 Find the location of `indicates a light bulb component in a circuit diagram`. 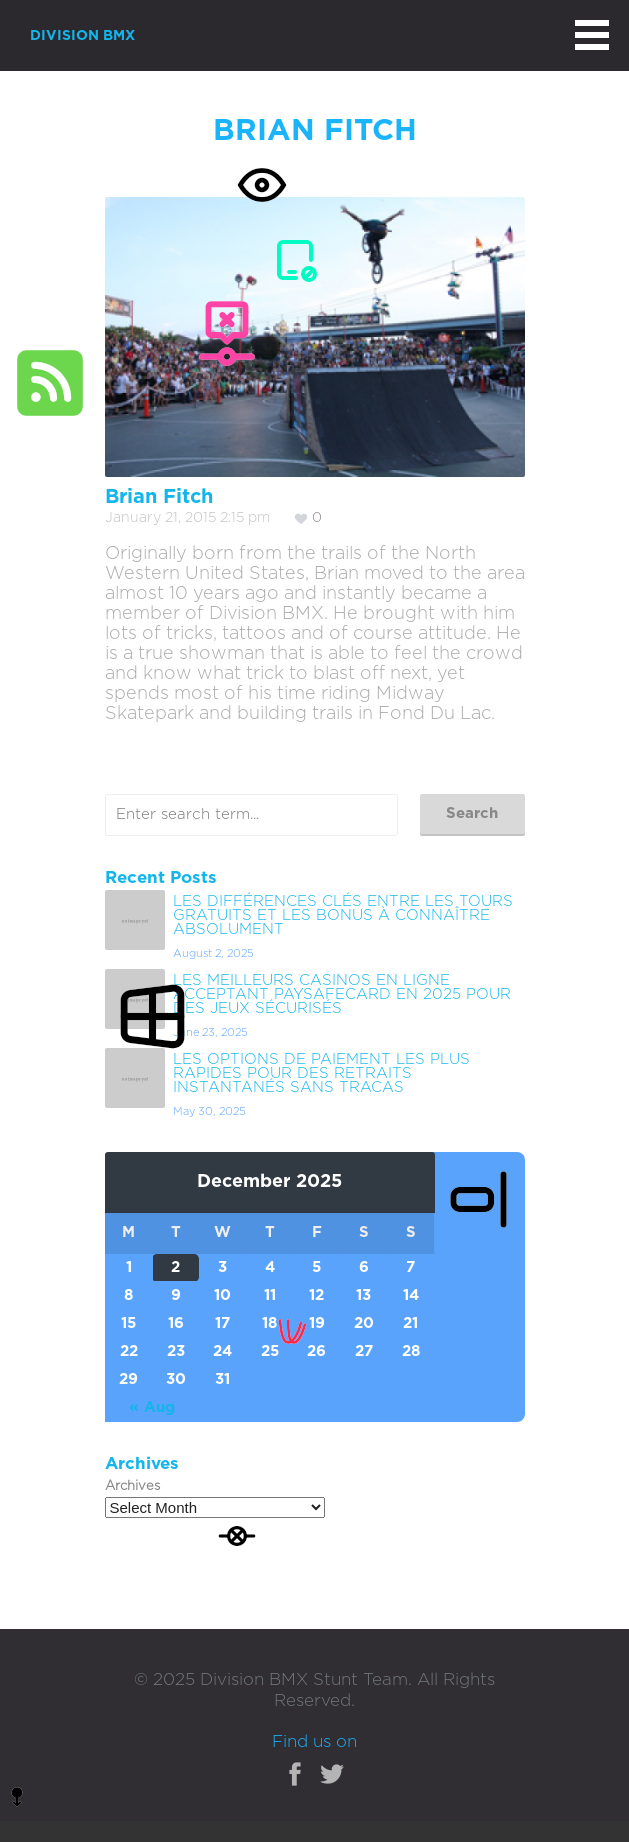

indicates a light bulb component in a circuit diagram is located at coordinates (237, 1536).